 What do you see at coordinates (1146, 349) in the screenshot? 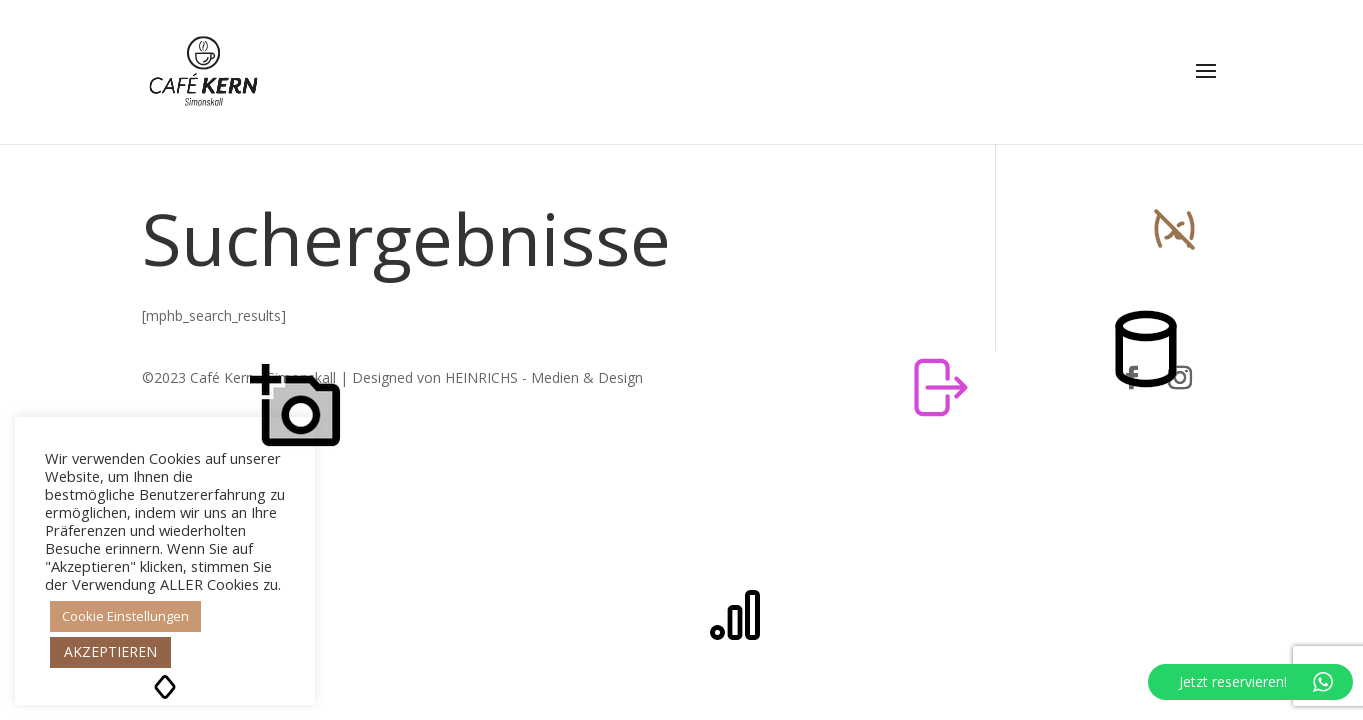
I see `access database or storage` at bounding box center [1146, 349].